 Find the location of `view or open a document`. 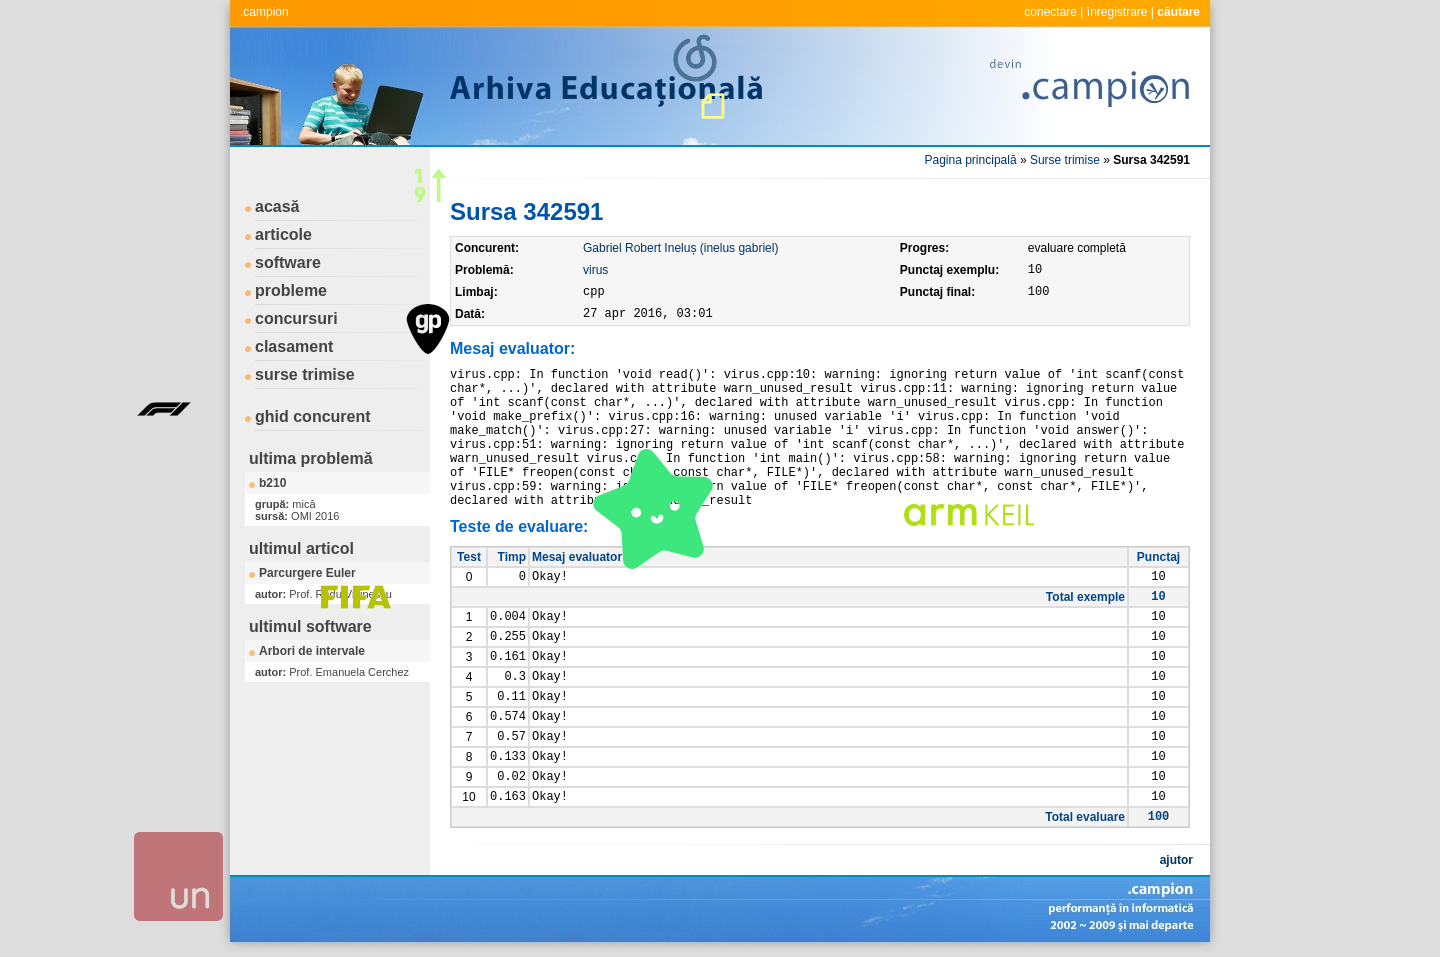

view or open a document is located at coordinates (713, 106).